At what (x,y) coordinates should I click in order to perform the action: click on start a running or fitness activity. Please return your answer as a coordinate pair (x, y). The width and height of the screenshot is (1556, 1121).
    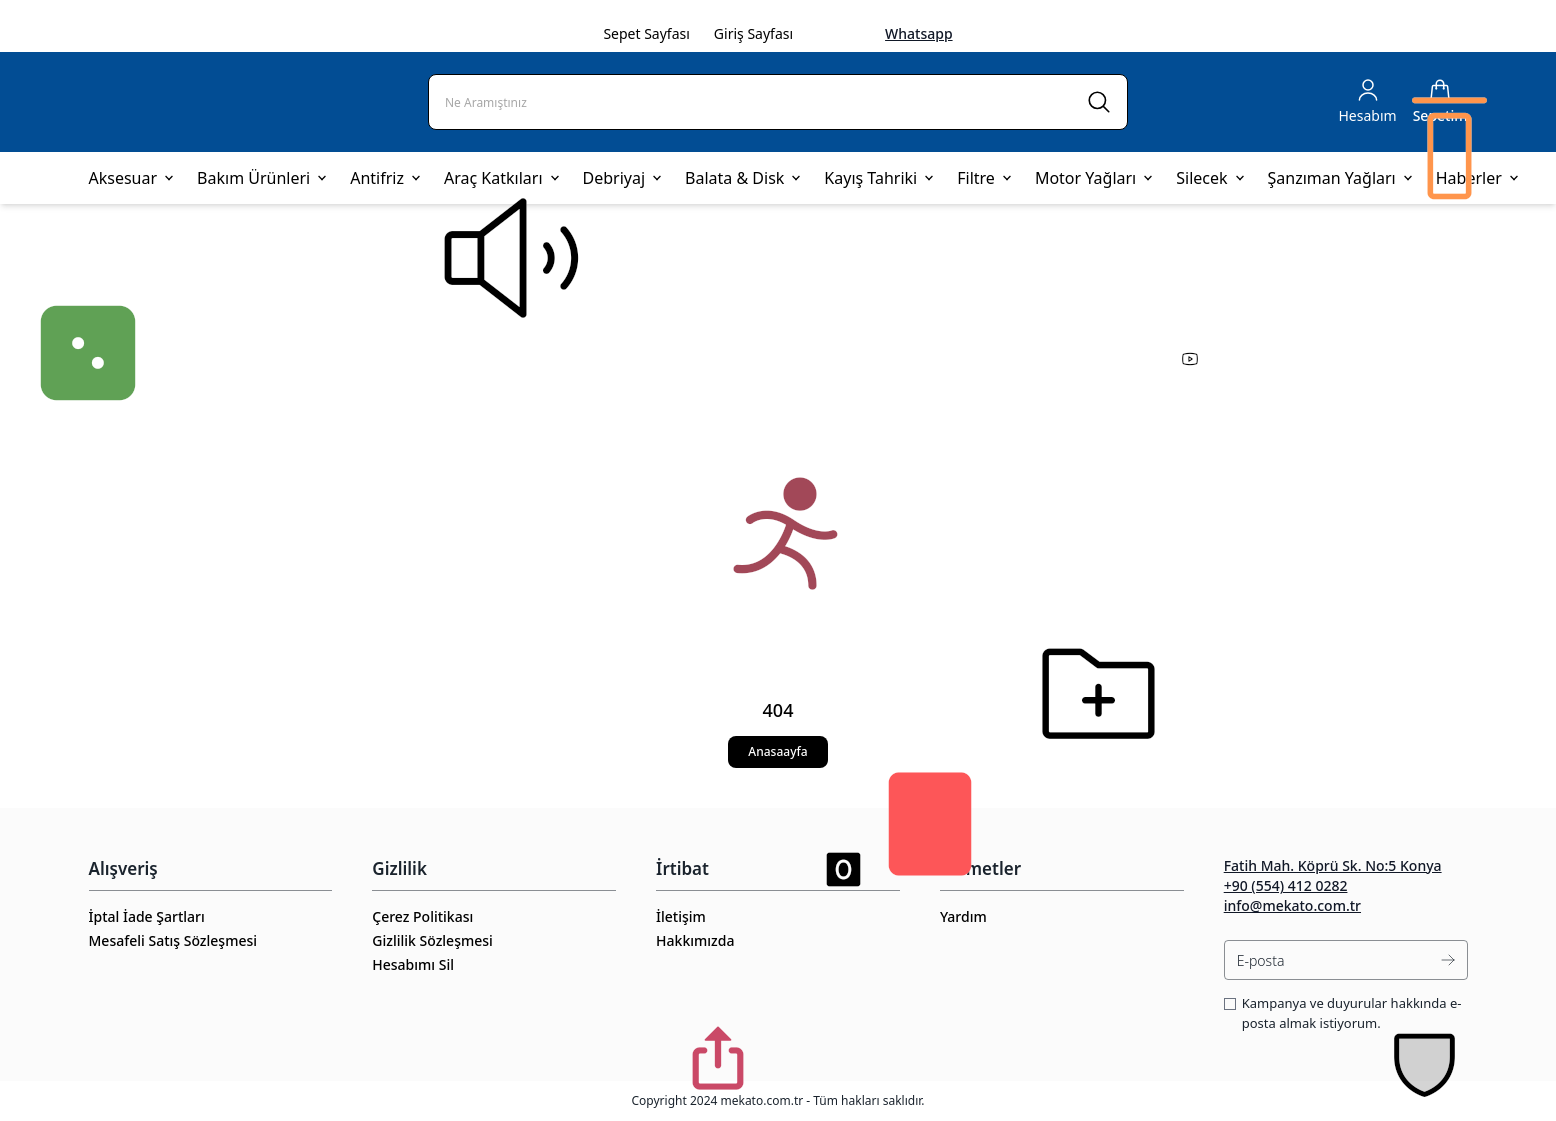
    Looking at the image, I should click on (787, 531).